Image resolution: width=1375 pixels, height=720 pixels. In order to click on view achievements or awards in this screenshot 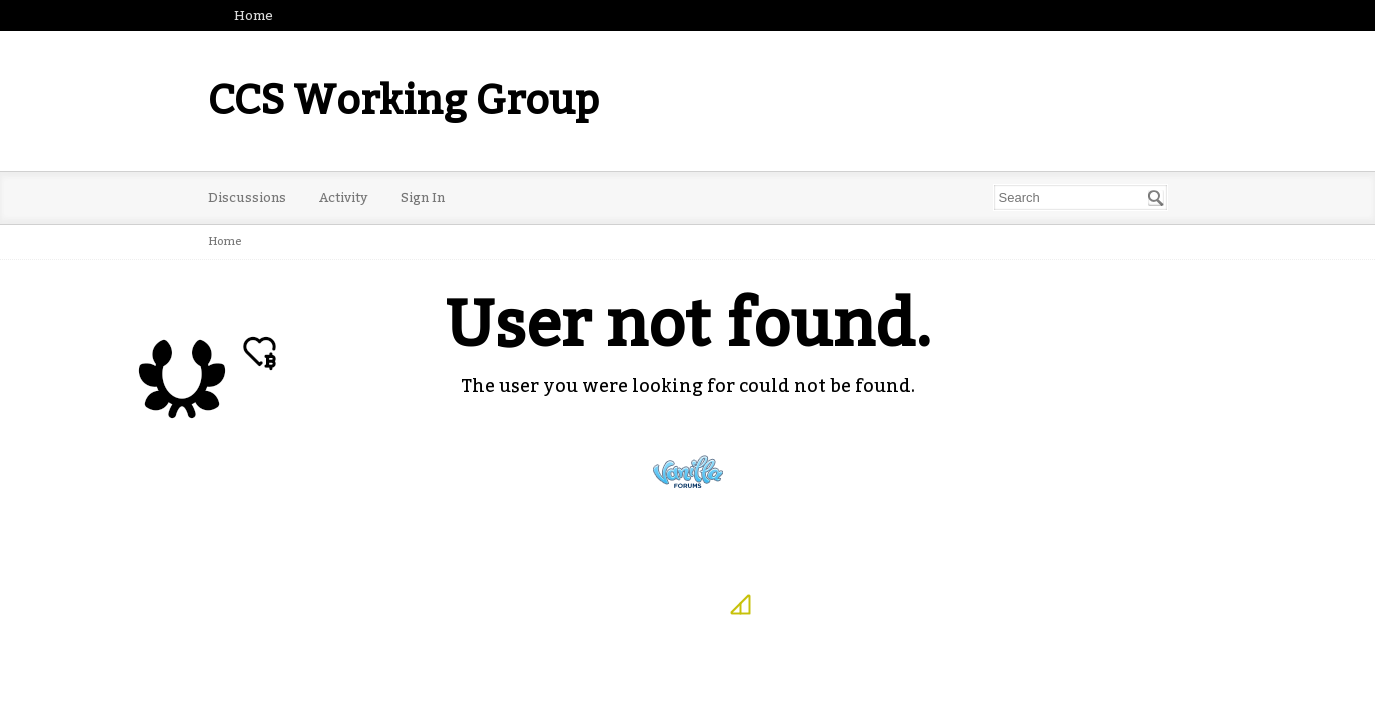, I will do `click(182, 379)`.